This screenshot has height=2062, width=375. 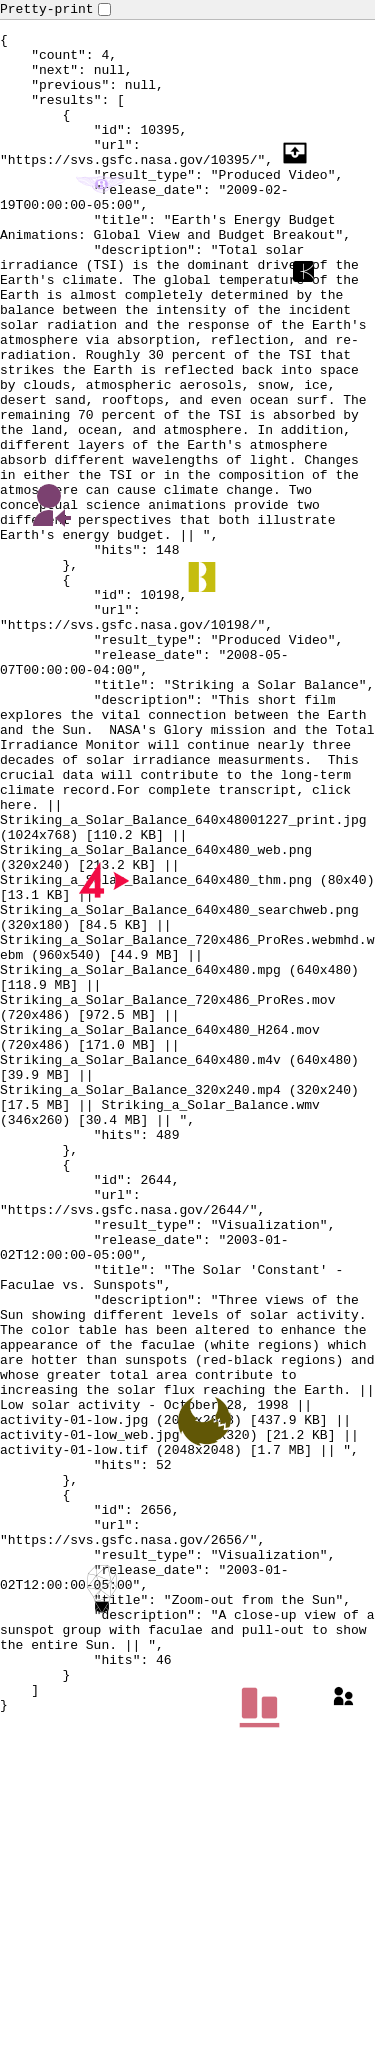 I want to click on view parent account or guardian profile, so click(x=343, y=1696).